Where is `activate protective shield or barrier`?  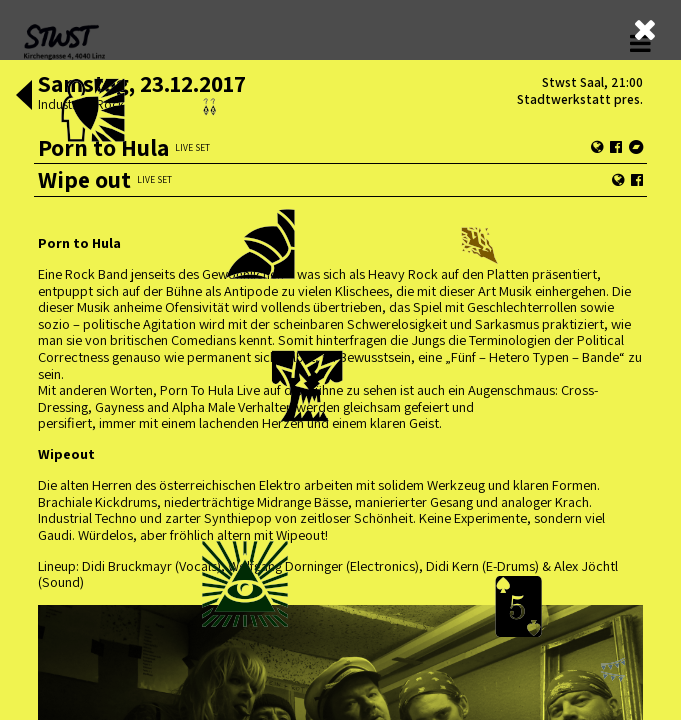 activate protective shield or barrier is located at coordinates (93, 110).